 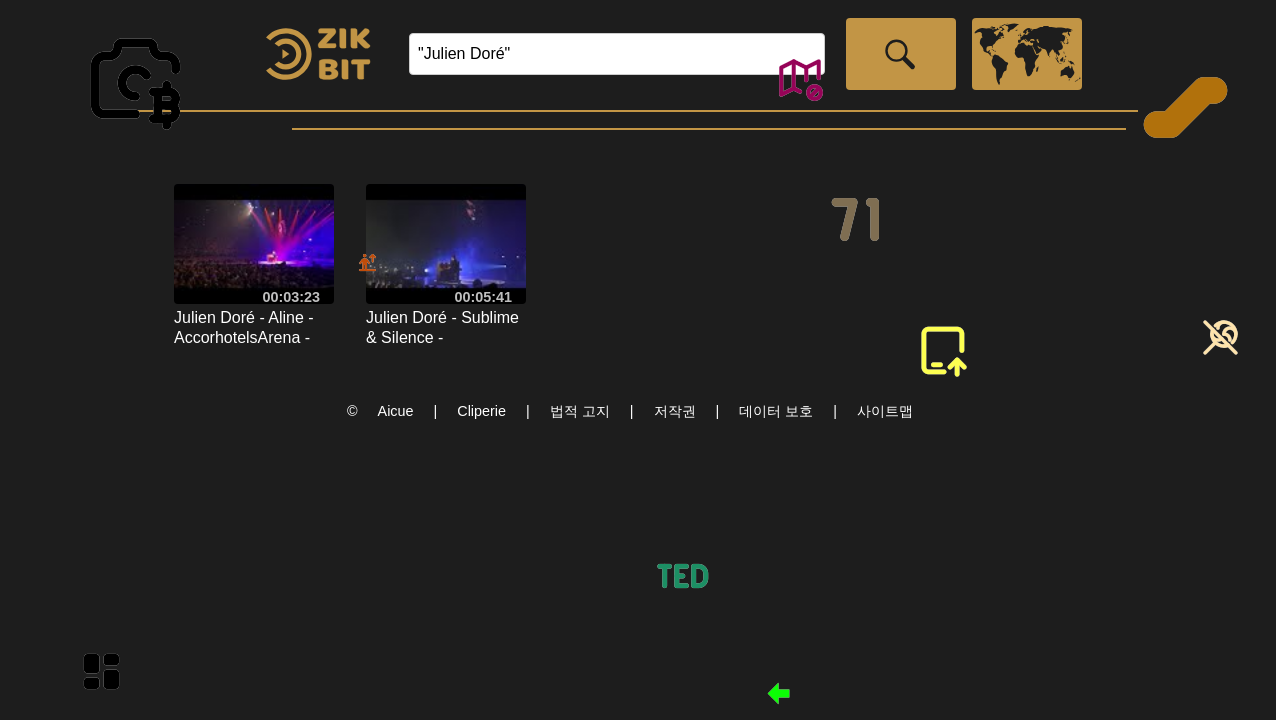 I want to click on capture or scan bitcoin QR codes, so click(x=135, y=78).